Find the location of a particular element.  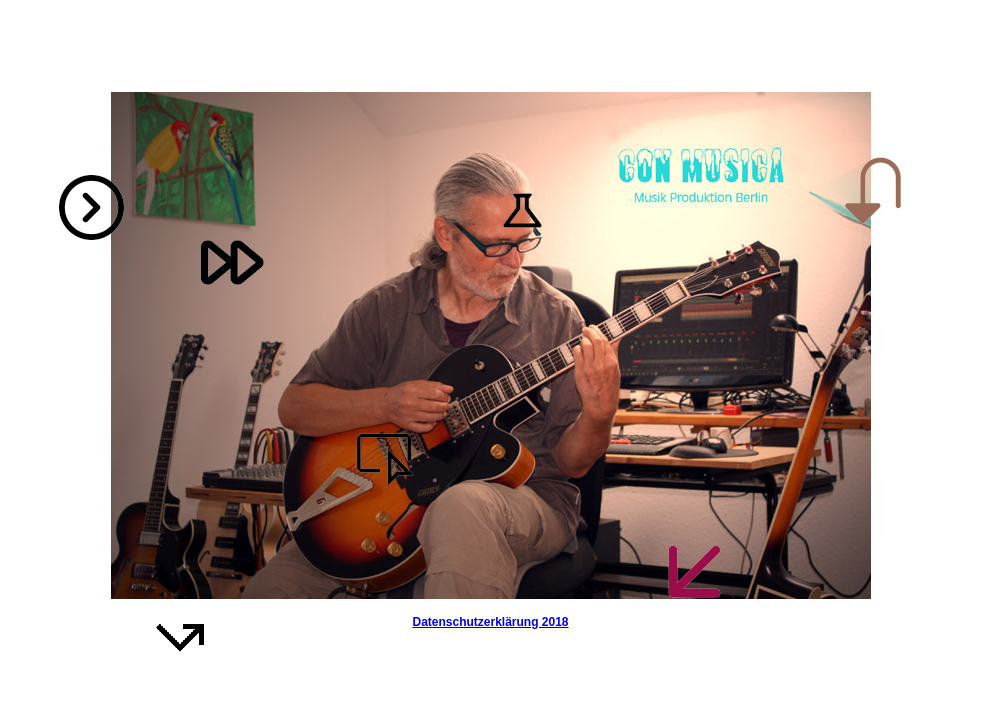

fast forward media playback is located at coordinates (228, 262).